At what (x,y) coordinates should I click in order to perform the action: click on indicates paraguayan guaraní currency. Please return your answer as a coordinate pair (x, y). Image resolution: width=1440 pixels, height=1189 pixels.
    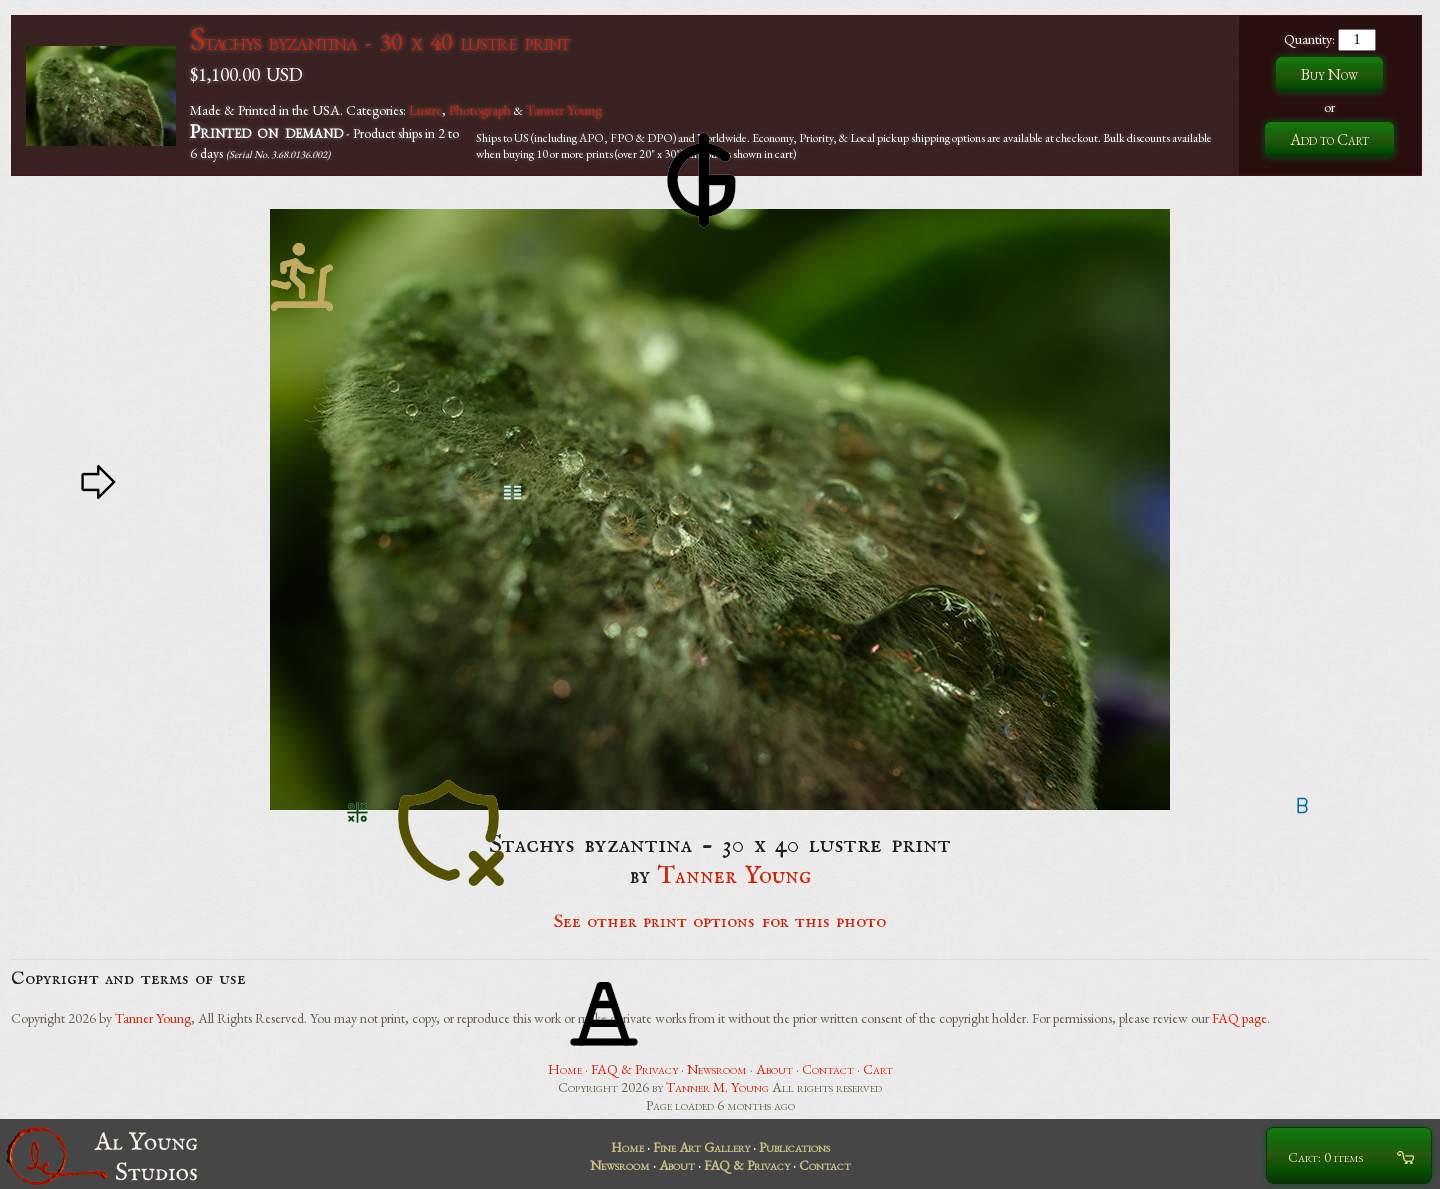
    Looking at the image, I should click on (704, 180).